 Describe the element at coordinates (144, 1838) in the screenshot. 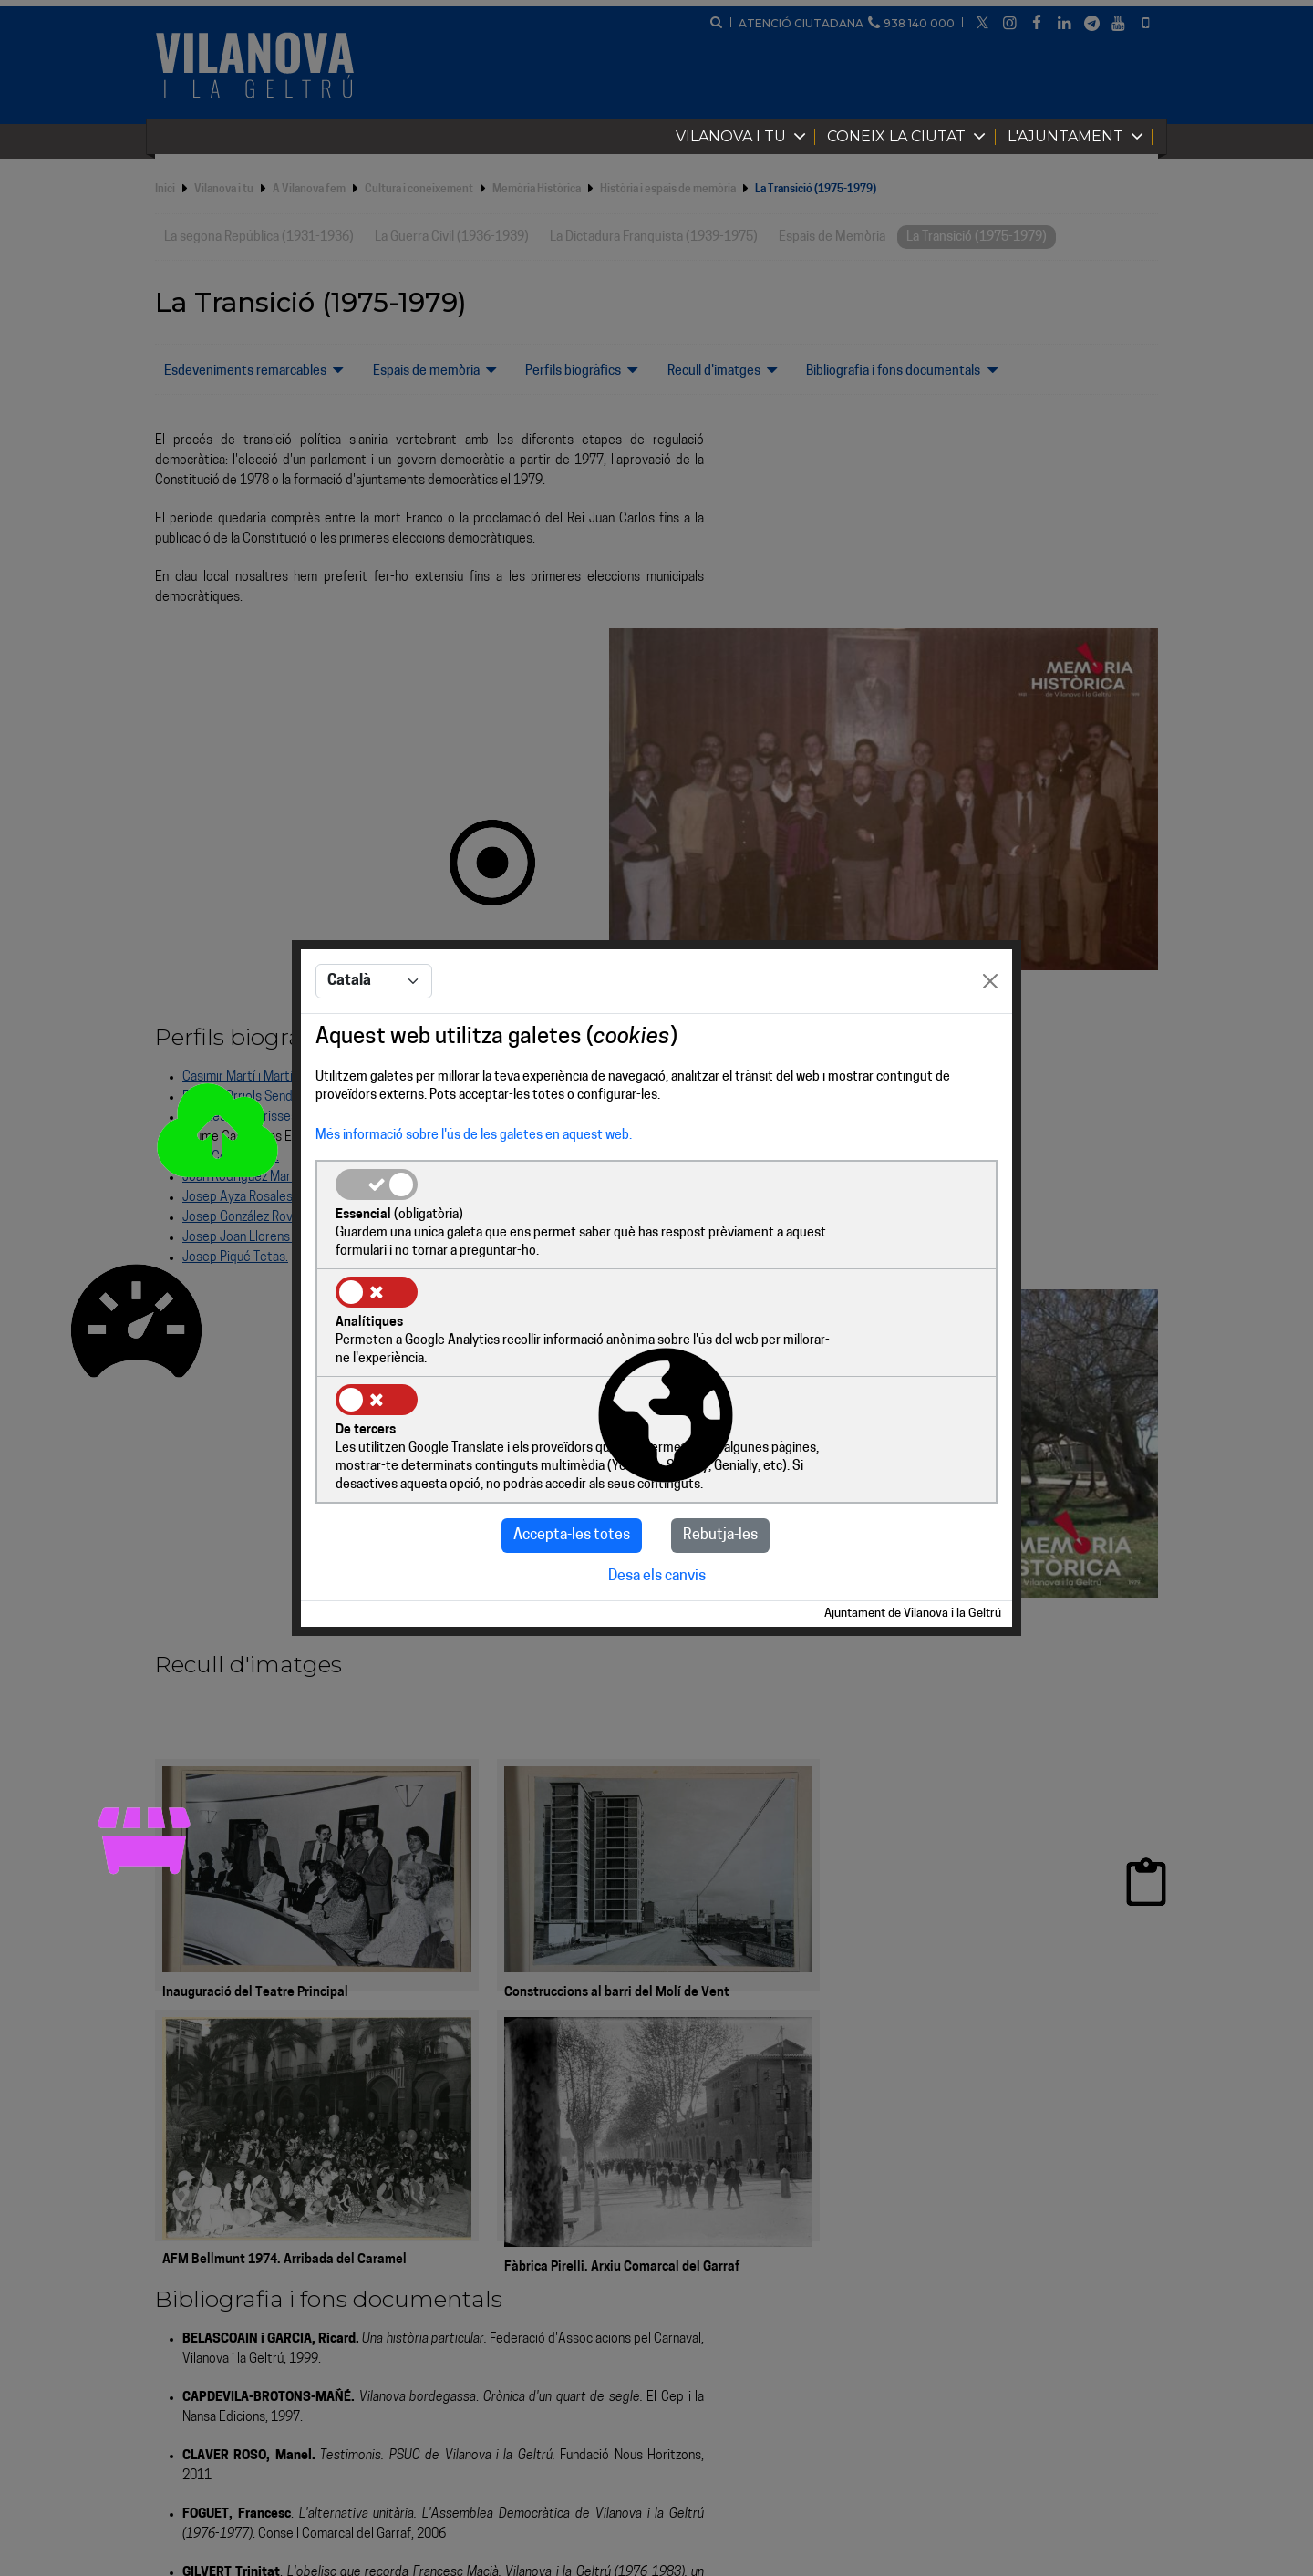

I see `delete items permanently` at that location.